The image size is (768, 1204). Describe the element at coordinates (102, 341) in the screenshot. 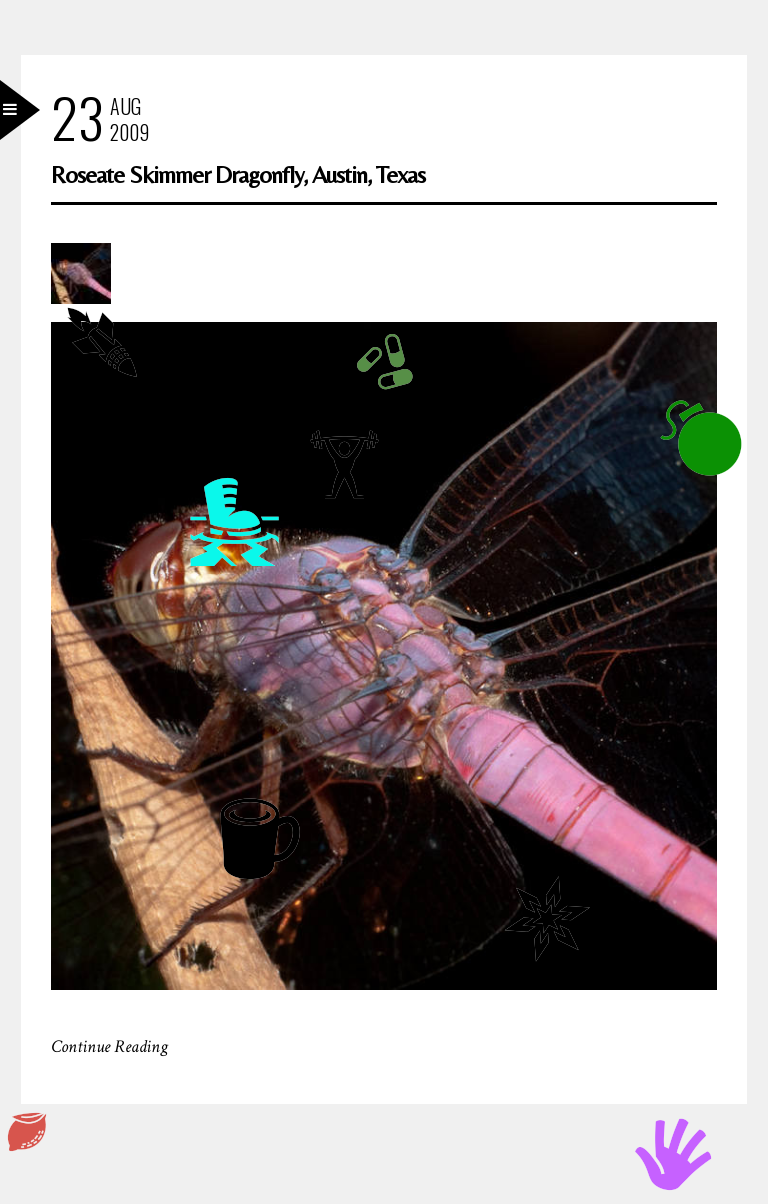

I see `launch or deploy an application` at that location.